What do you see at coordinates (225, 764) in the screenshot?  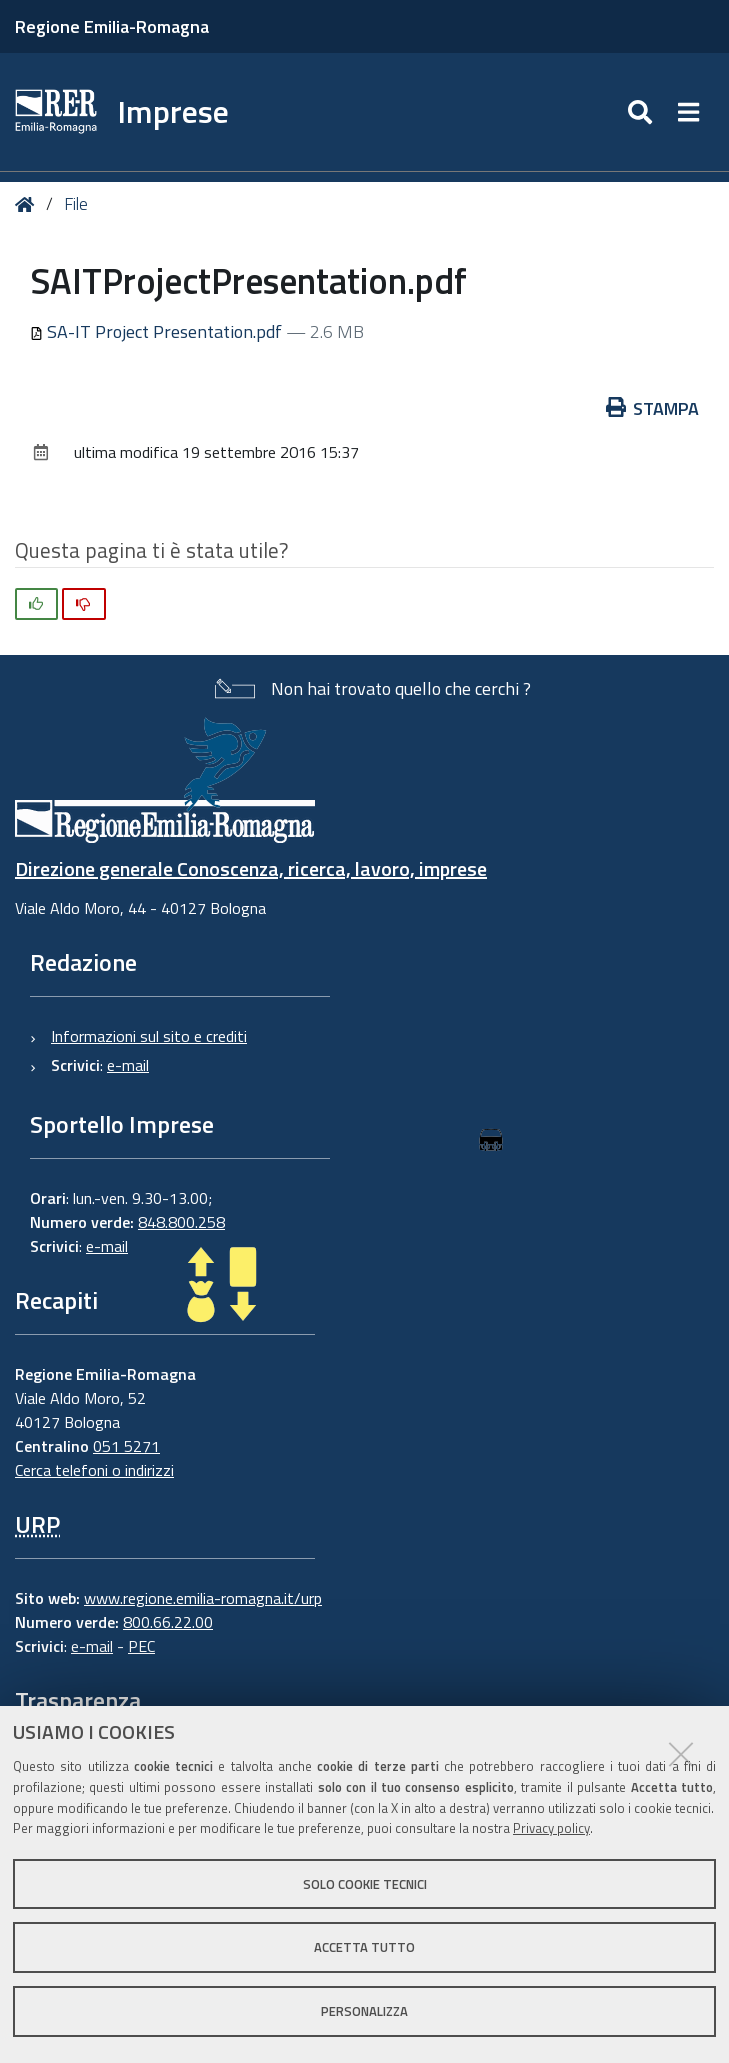 I see `flying trout creature in a fantasy game` at bounding box center [225, 764].